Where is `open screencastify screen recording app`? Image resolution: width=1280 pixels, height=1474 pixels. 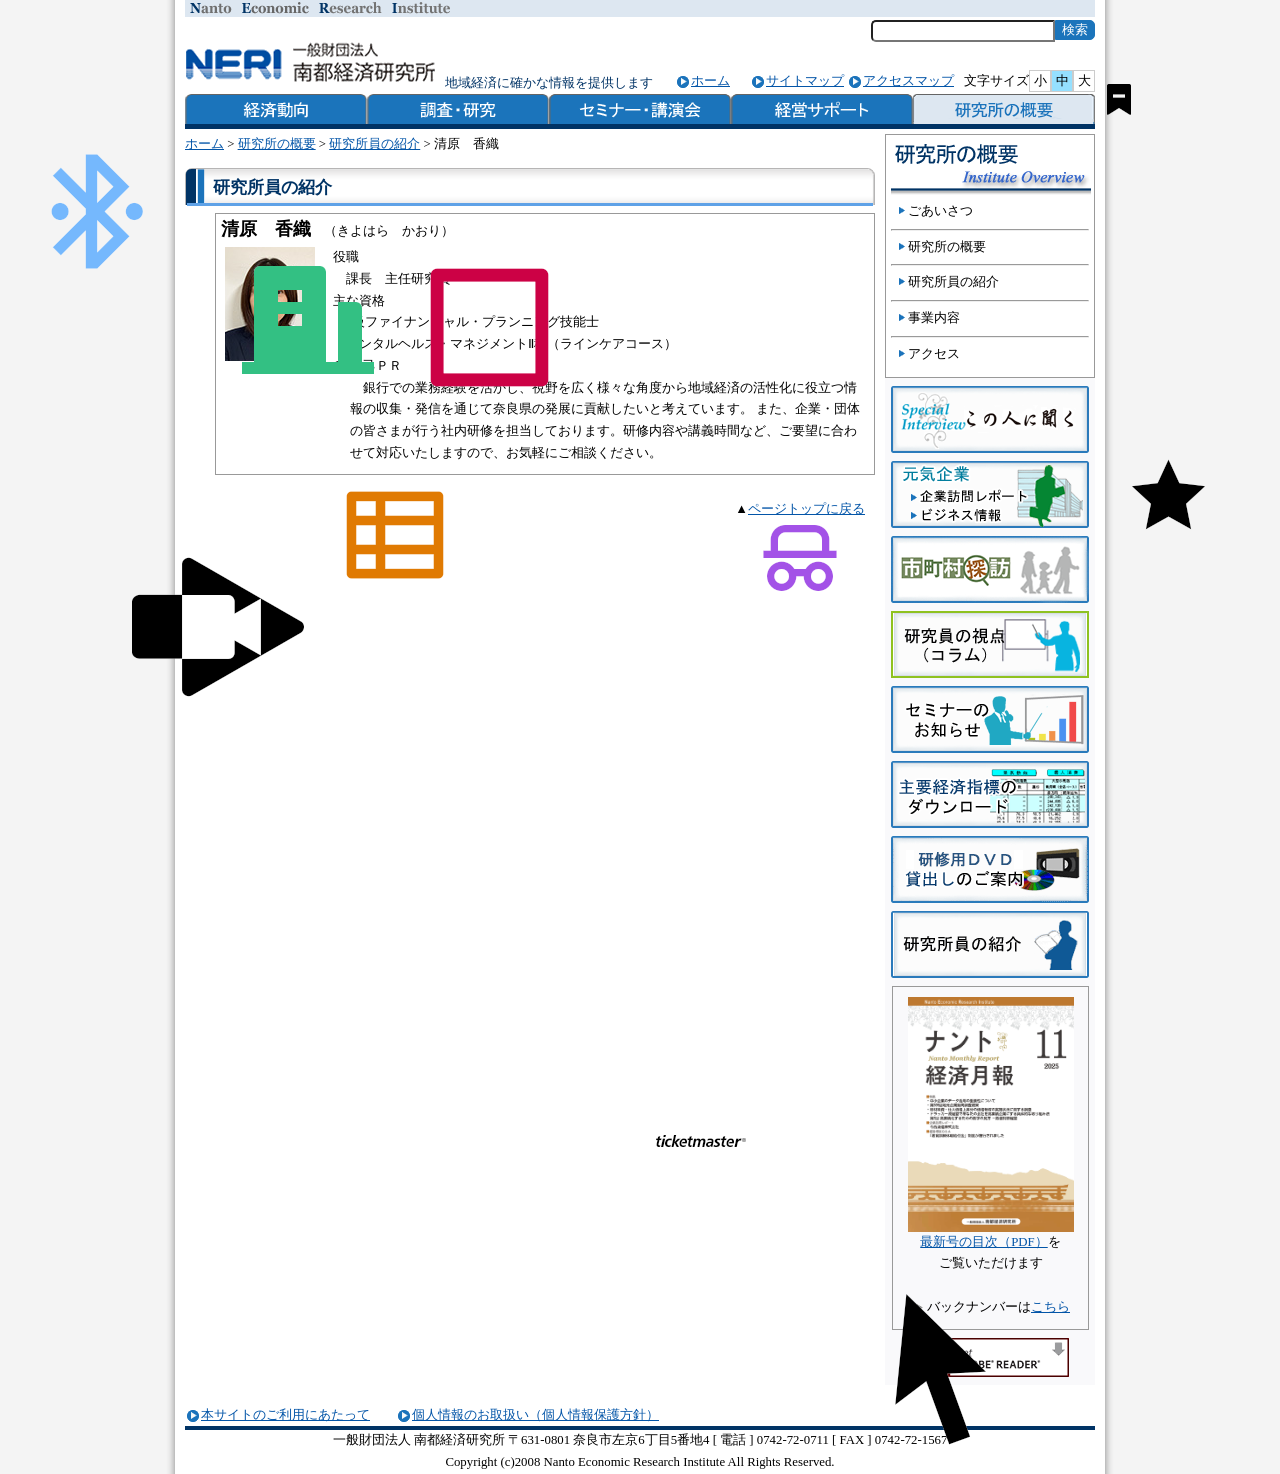
open screencastify screen recording app is located at coordinates (218, 627).